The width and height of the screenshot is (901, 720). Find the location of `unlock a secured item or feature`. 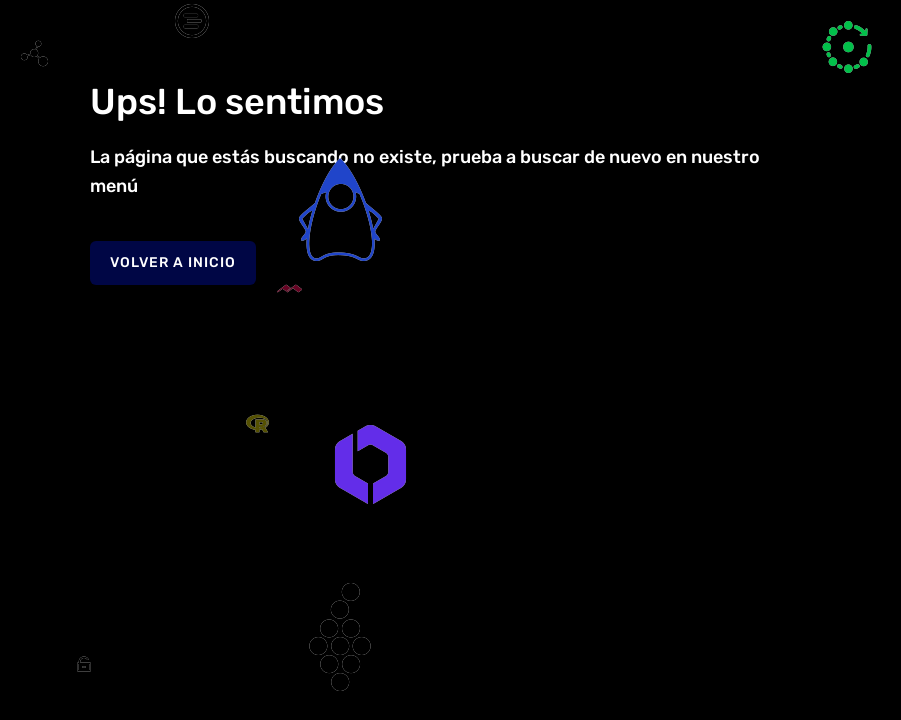

unlock a secured item or feature is located at coordinates (84, 664).